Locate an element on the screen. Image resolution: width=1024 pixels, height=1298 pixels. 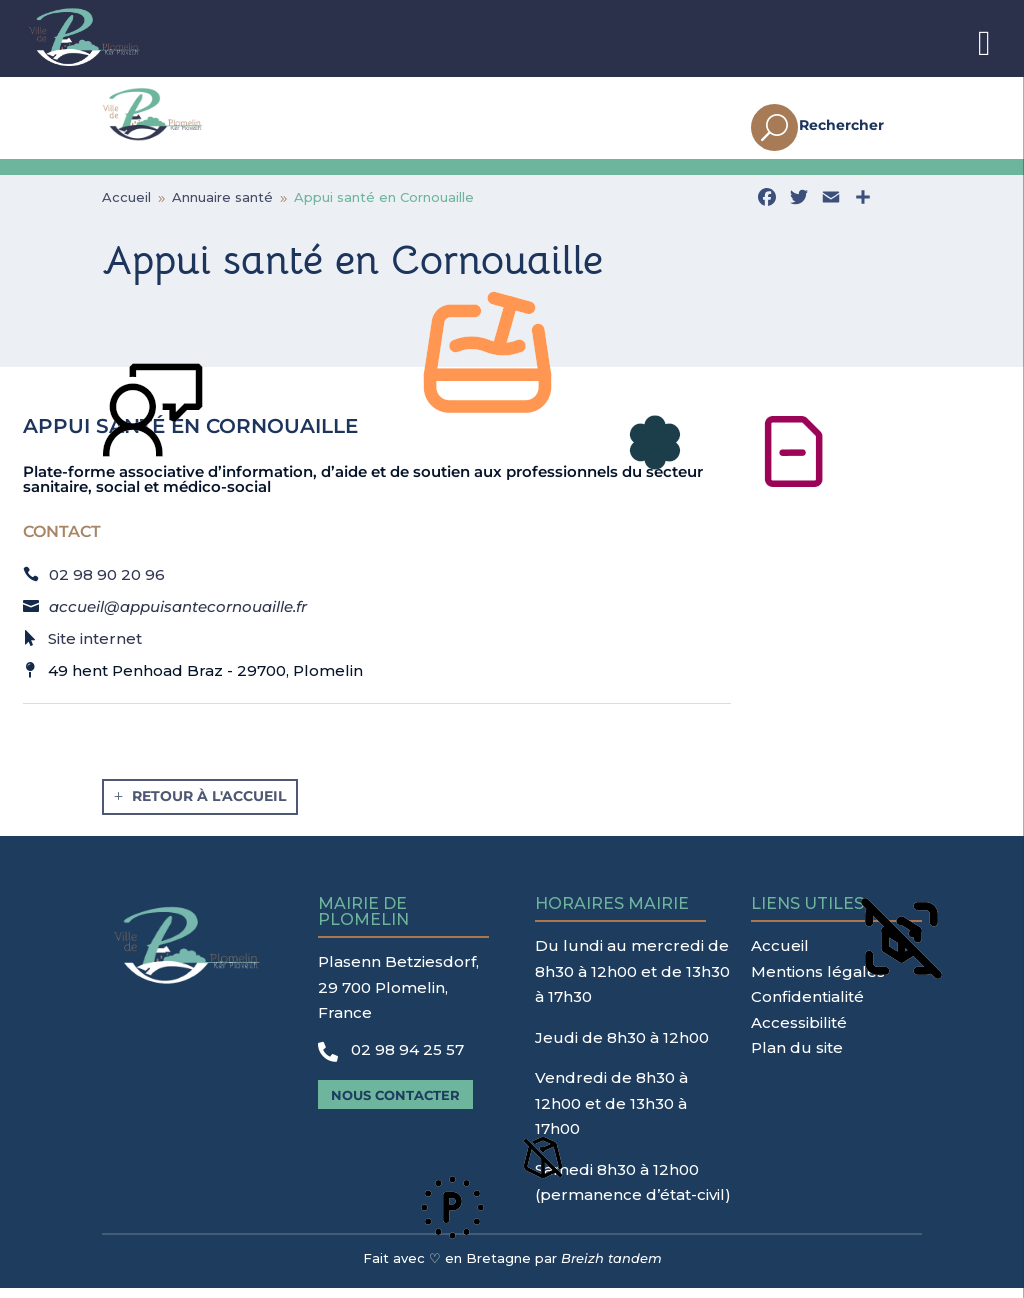
access sandbox or testing environment is located at coordinates (487, 355).